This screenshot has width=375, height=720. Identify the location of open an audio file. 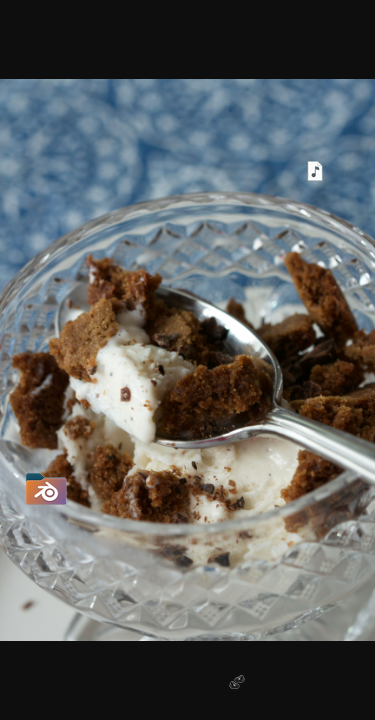
(315, 171).